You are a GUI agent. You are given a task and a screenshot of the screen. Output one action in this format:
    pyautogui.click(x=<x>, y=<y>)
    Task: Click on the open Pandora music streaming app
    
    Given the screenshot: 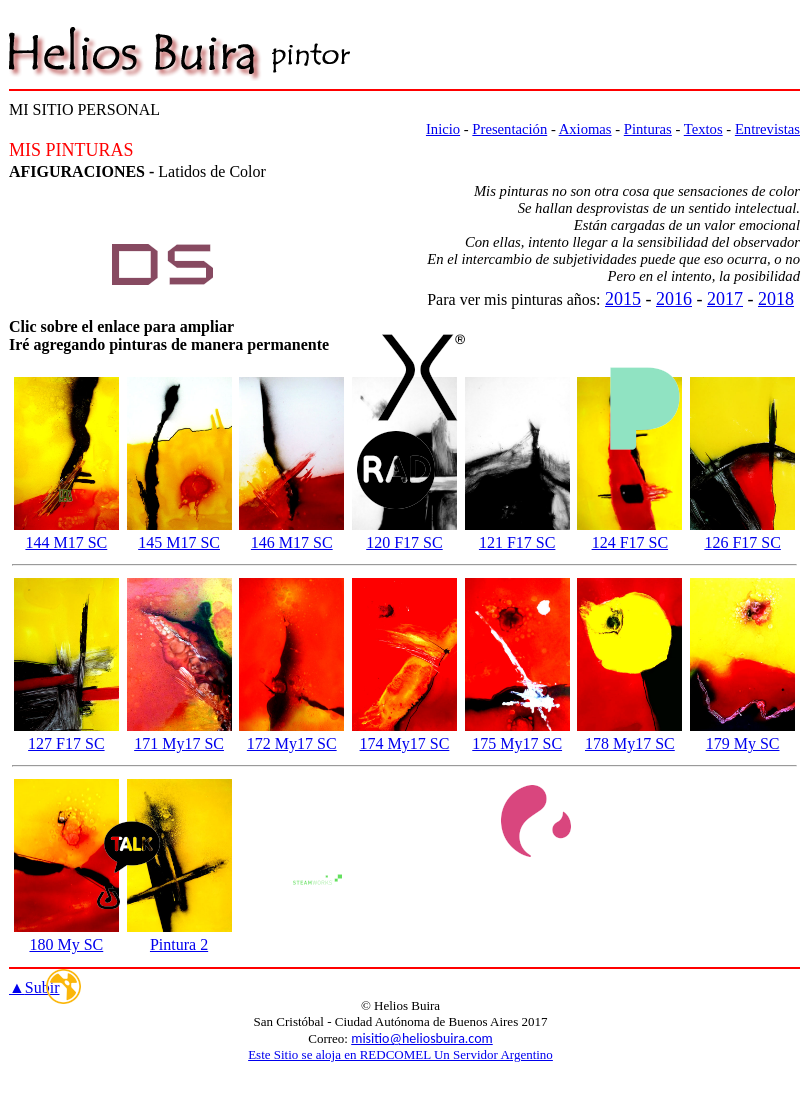 What is the action you would take?
    pyautogui.click(x=645, y=408)
    